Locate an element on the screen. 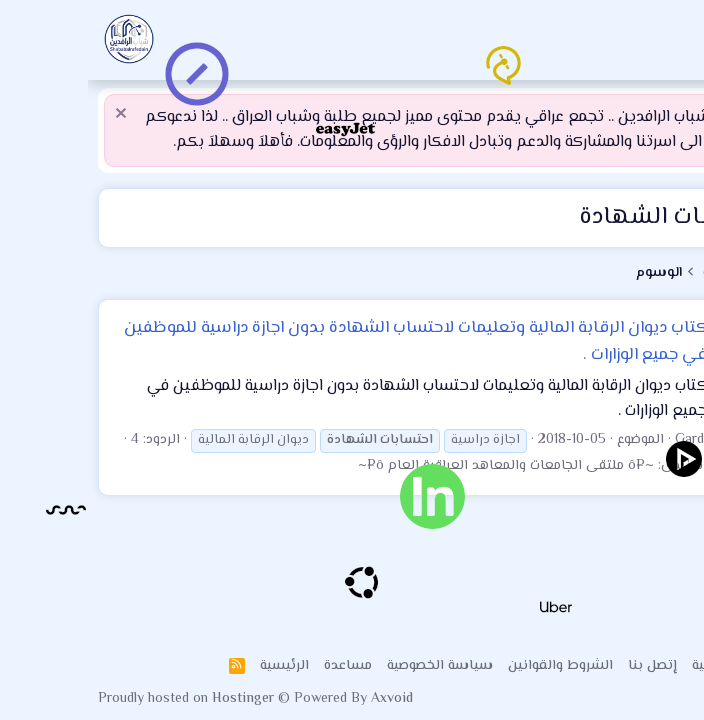 Image resolution: width=704 pixels, height=720 pixels. SWR (stale-while-revalidate) library logo is located at coordinates (66, 510).